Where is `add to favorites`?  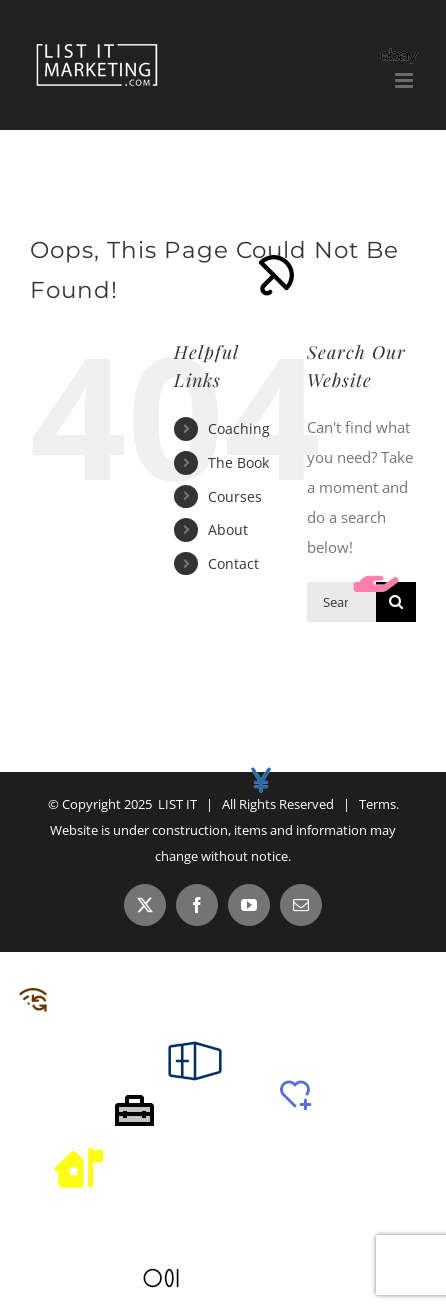
add to favorites is located at coordinates (295, 1094).